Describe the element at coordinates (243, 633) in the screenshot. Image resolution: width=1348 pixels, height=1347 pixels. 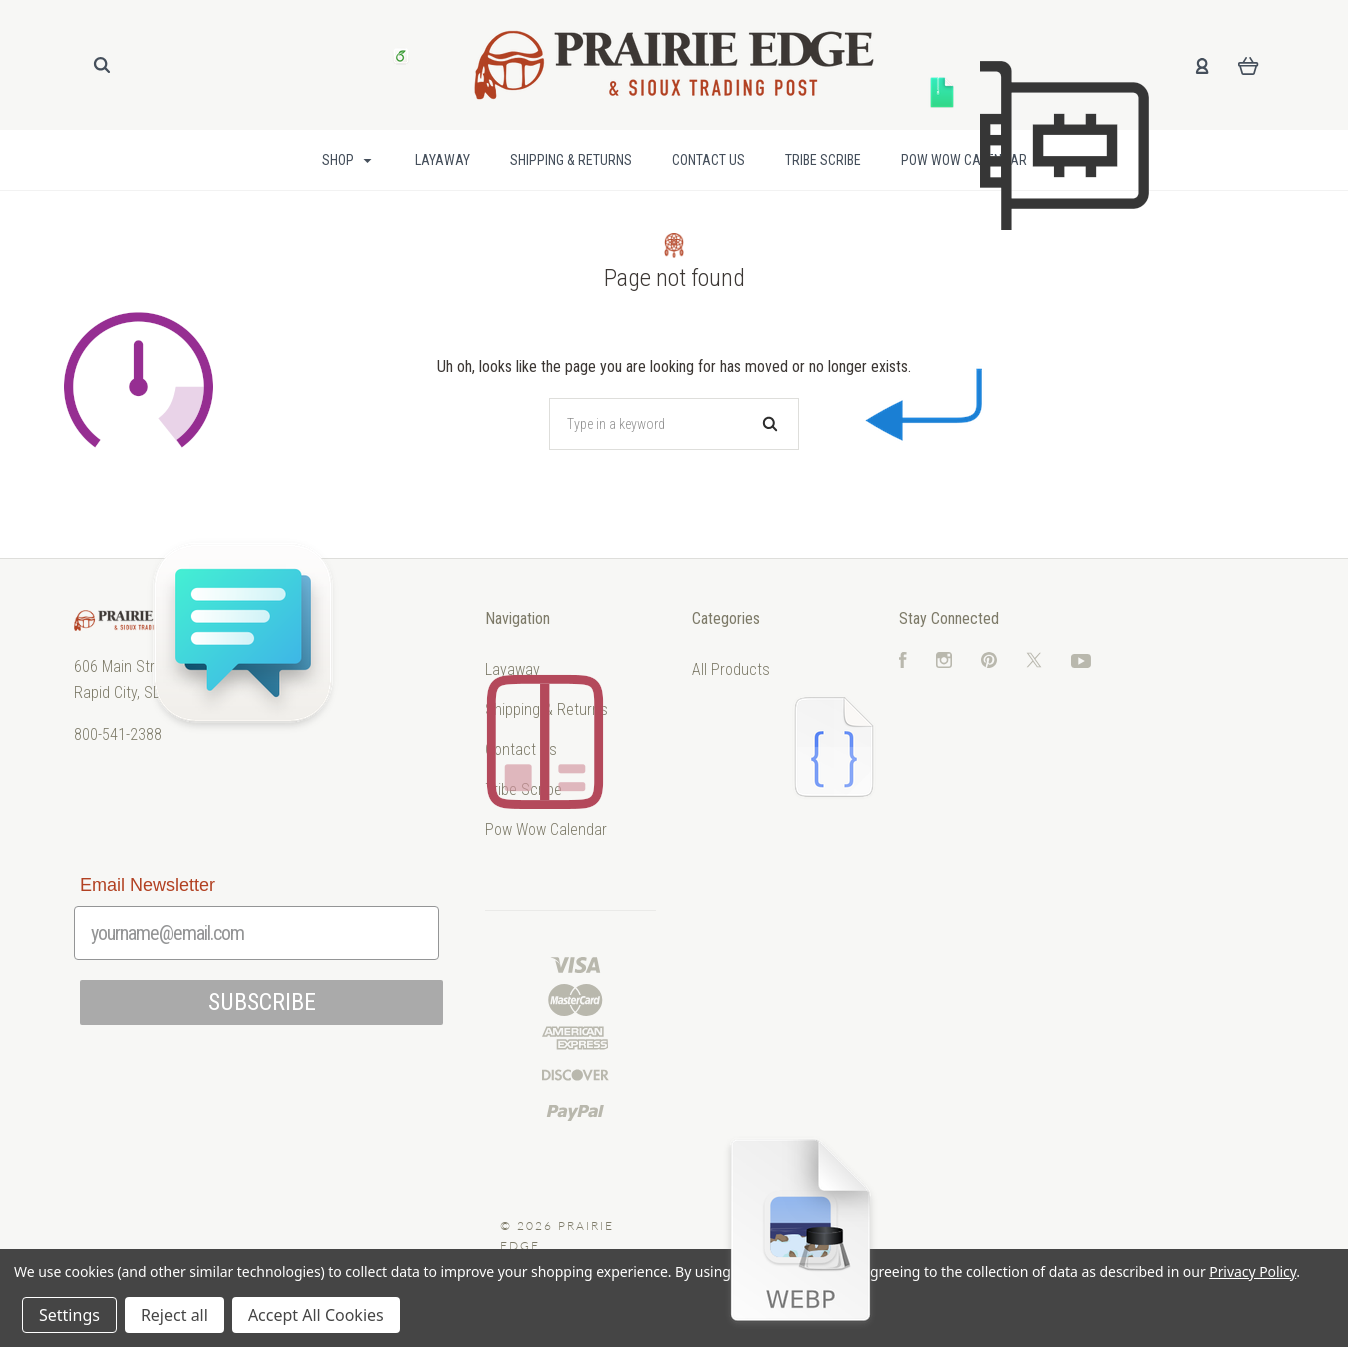
I see `open neochat messaging app` at that location.